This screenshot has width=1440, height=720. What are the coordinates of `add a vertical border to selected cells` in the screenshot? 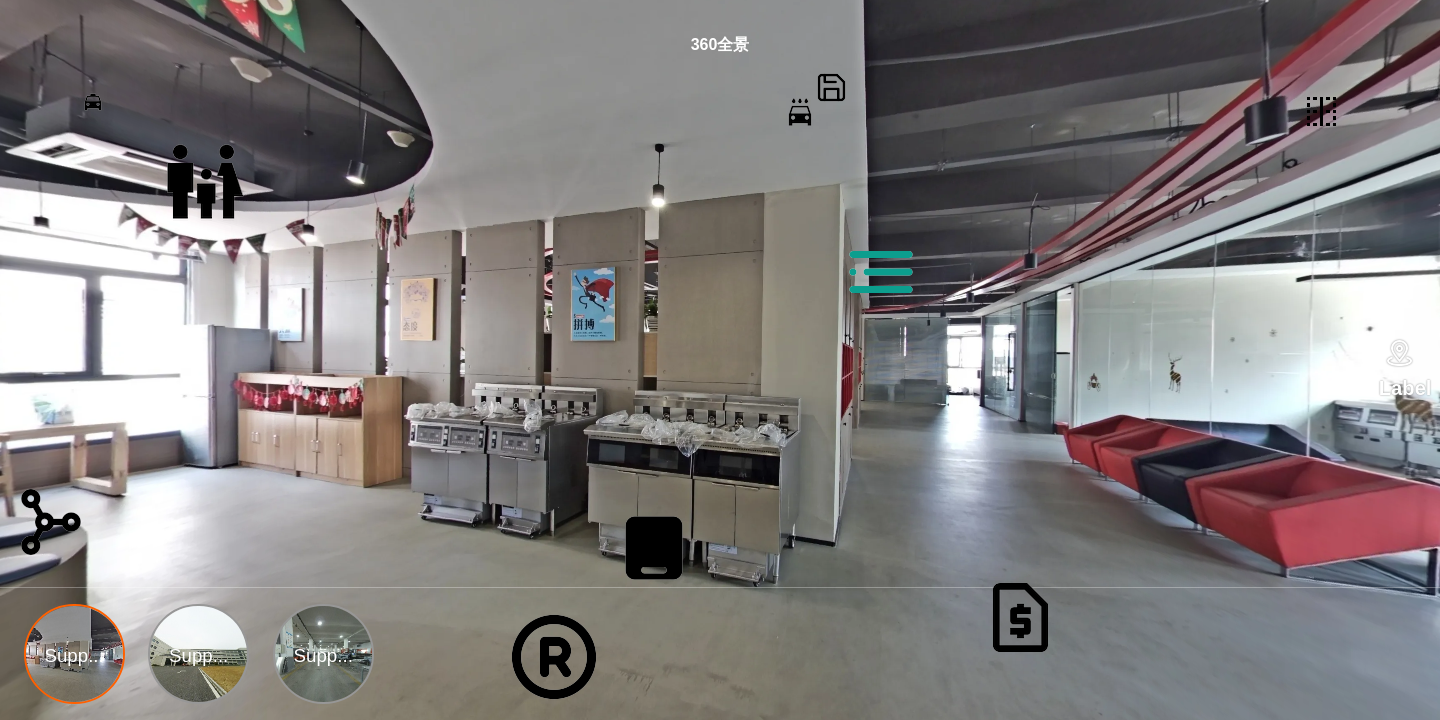 It's located at (1321, 111).